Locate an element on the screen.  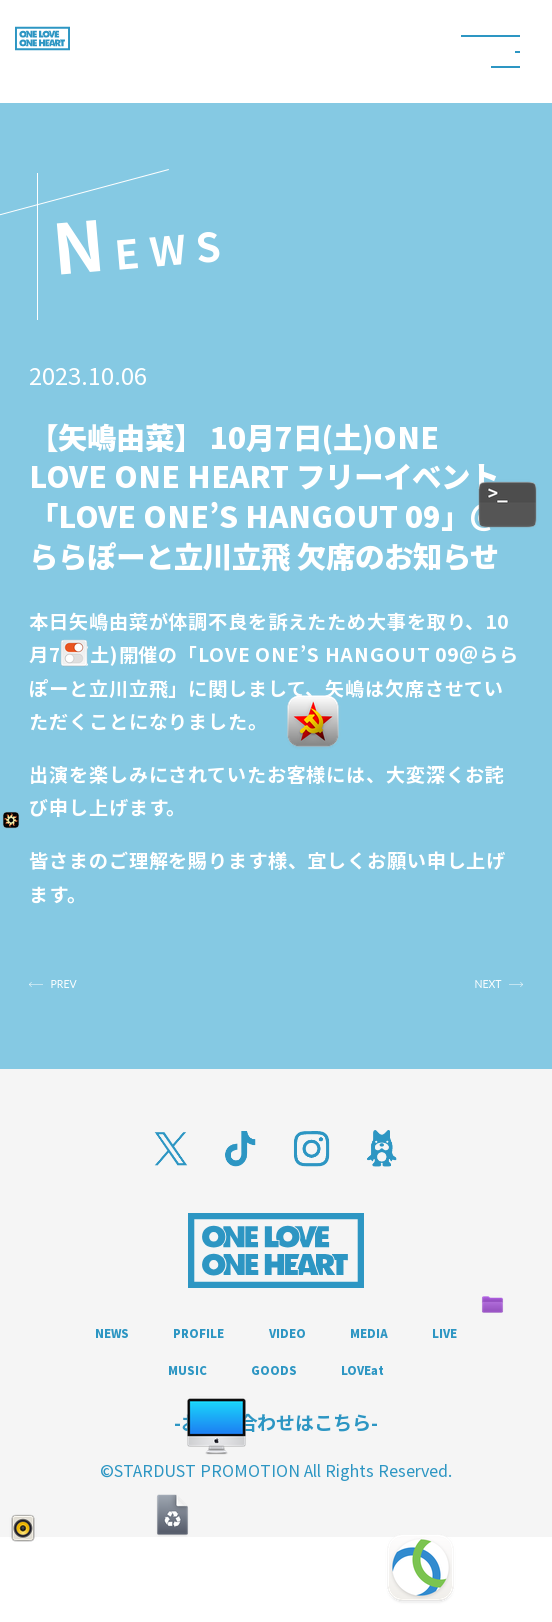
open folder containing files is located at coordinates (492, 1304).